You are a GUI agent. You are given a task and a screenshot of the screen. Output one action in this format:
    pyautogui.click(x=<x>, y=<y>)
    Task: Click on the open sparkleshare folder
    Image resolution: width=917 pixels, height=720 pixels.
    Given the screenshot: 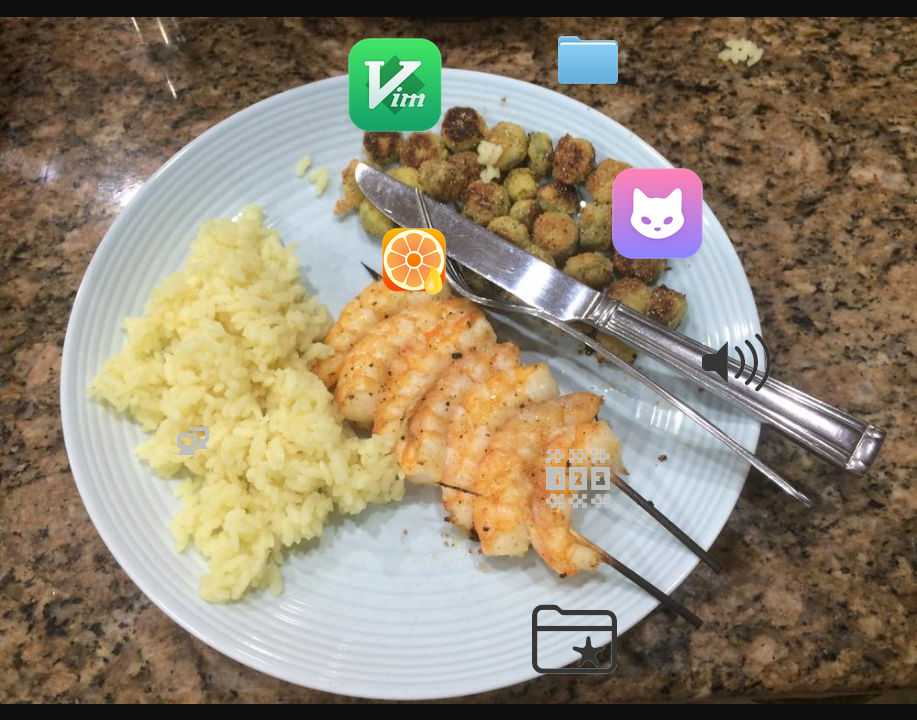 What is the action you would take?
    pyautogui.click(x=574, y=636)
    